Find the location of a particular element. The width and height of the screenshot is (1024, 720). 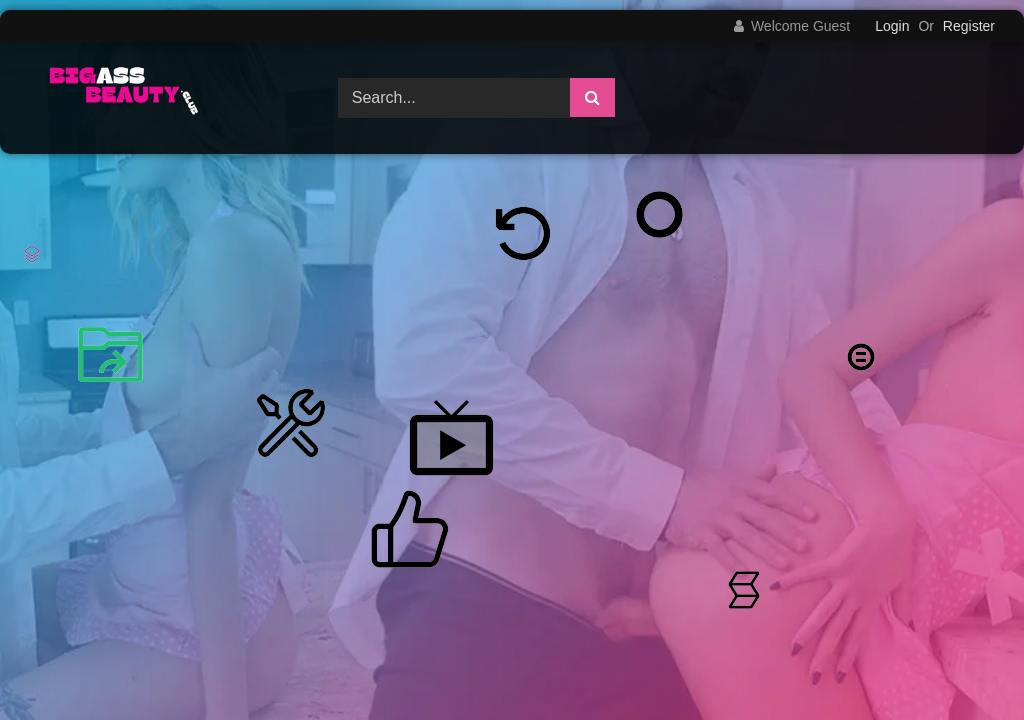

like or approve content is located at coordinates (410, 529).